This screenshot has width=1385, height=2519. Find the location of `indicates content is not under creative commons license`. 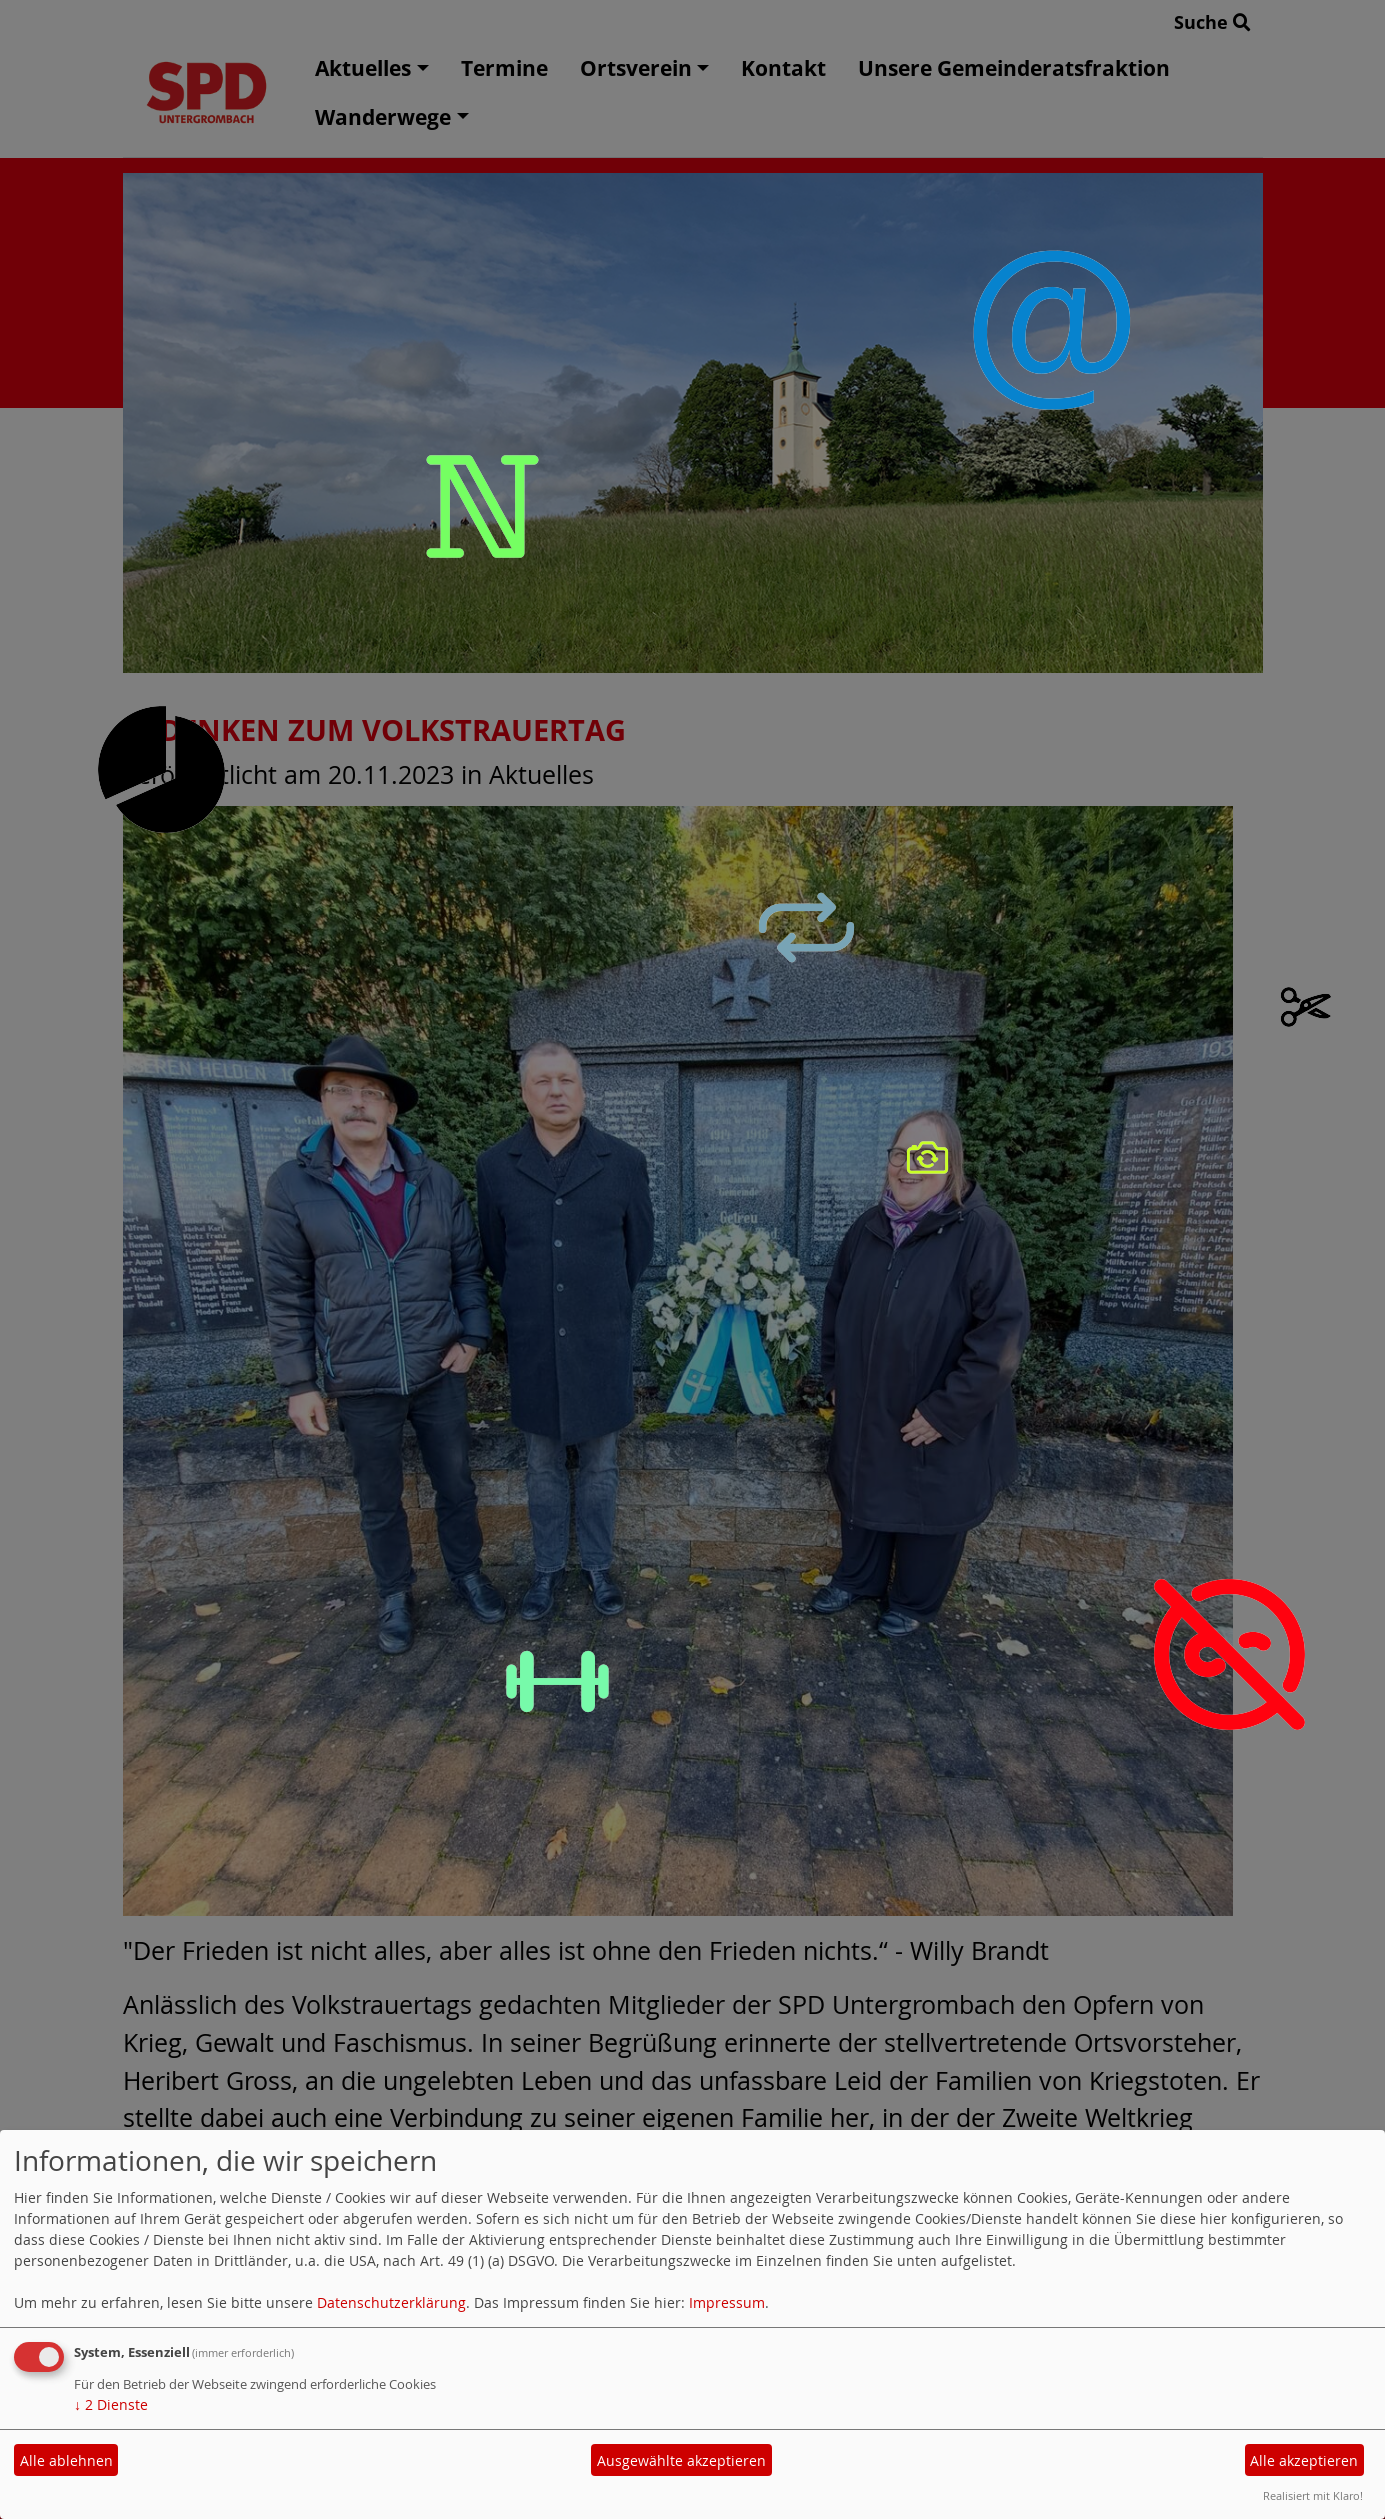

indicates content is not under creative commons license is located at coordinates (1229, 1654).